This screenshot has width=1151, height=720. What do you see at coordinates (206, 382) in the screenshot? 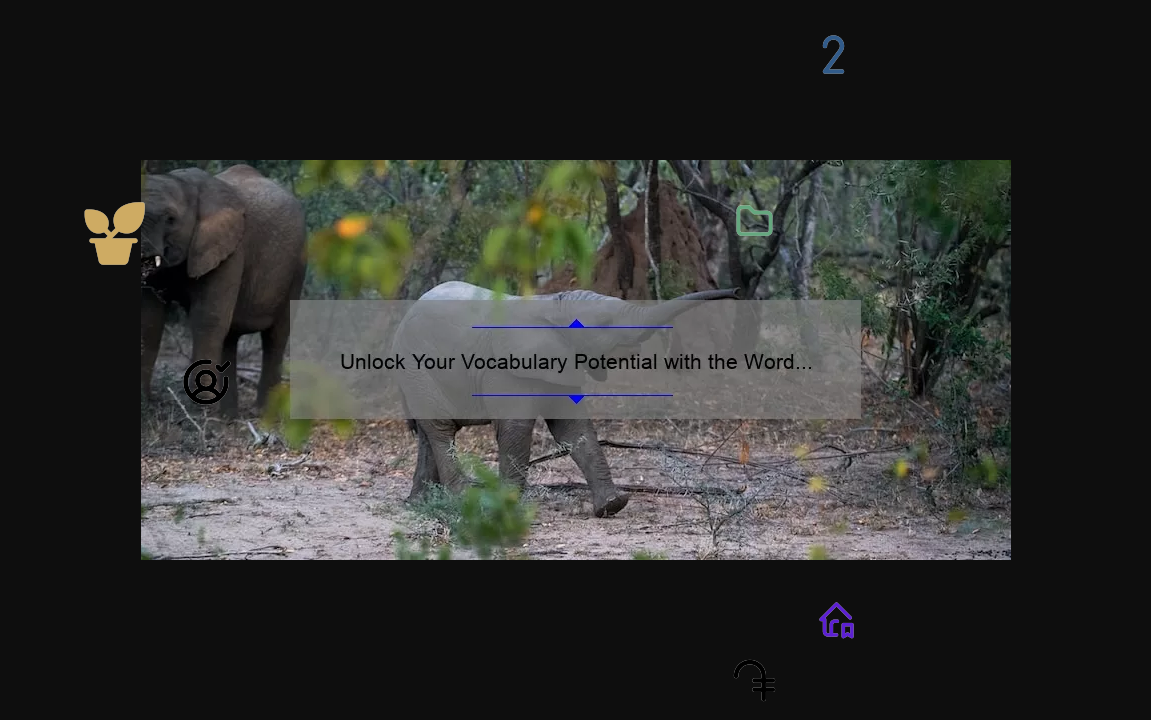
I see `verified user profile` at bounding box center [206, 382].